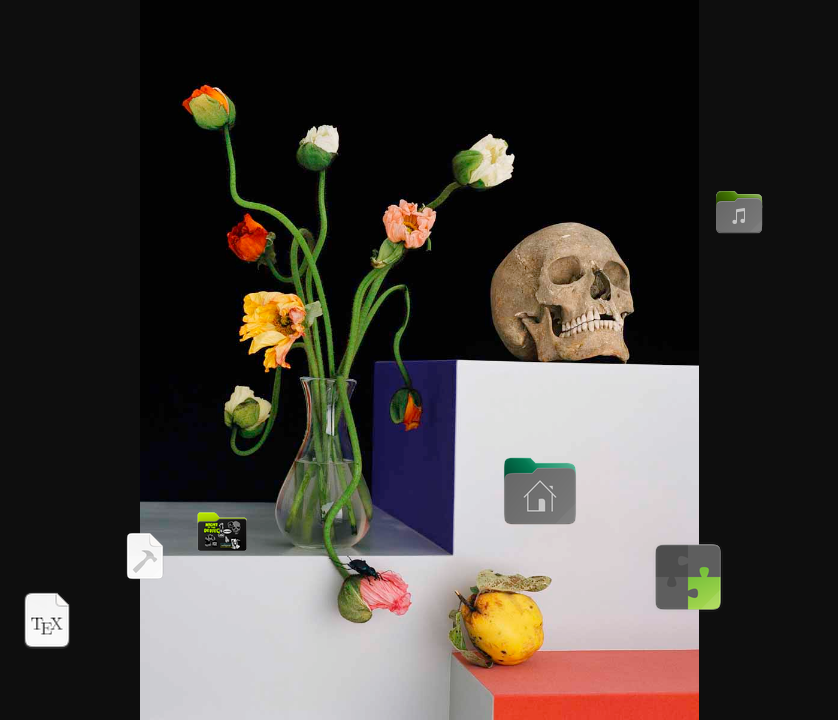 The width and height of the screenshot is (838, 720). What do you see at coordinates (145, 556) in the screenshot?
I see `makefile document used for build automation` at bounding box center [145, 556].